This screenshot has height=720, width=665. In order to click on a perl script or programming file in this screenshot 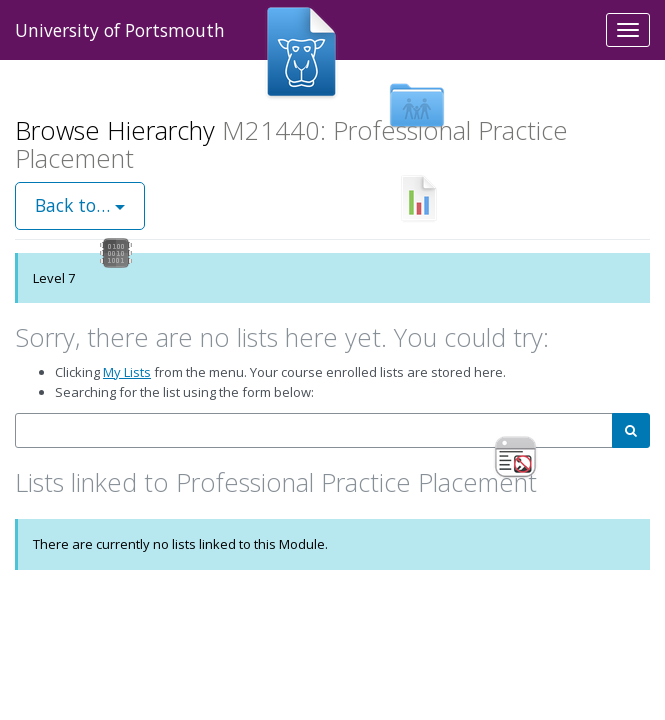, I will do `click(301, 53)`.